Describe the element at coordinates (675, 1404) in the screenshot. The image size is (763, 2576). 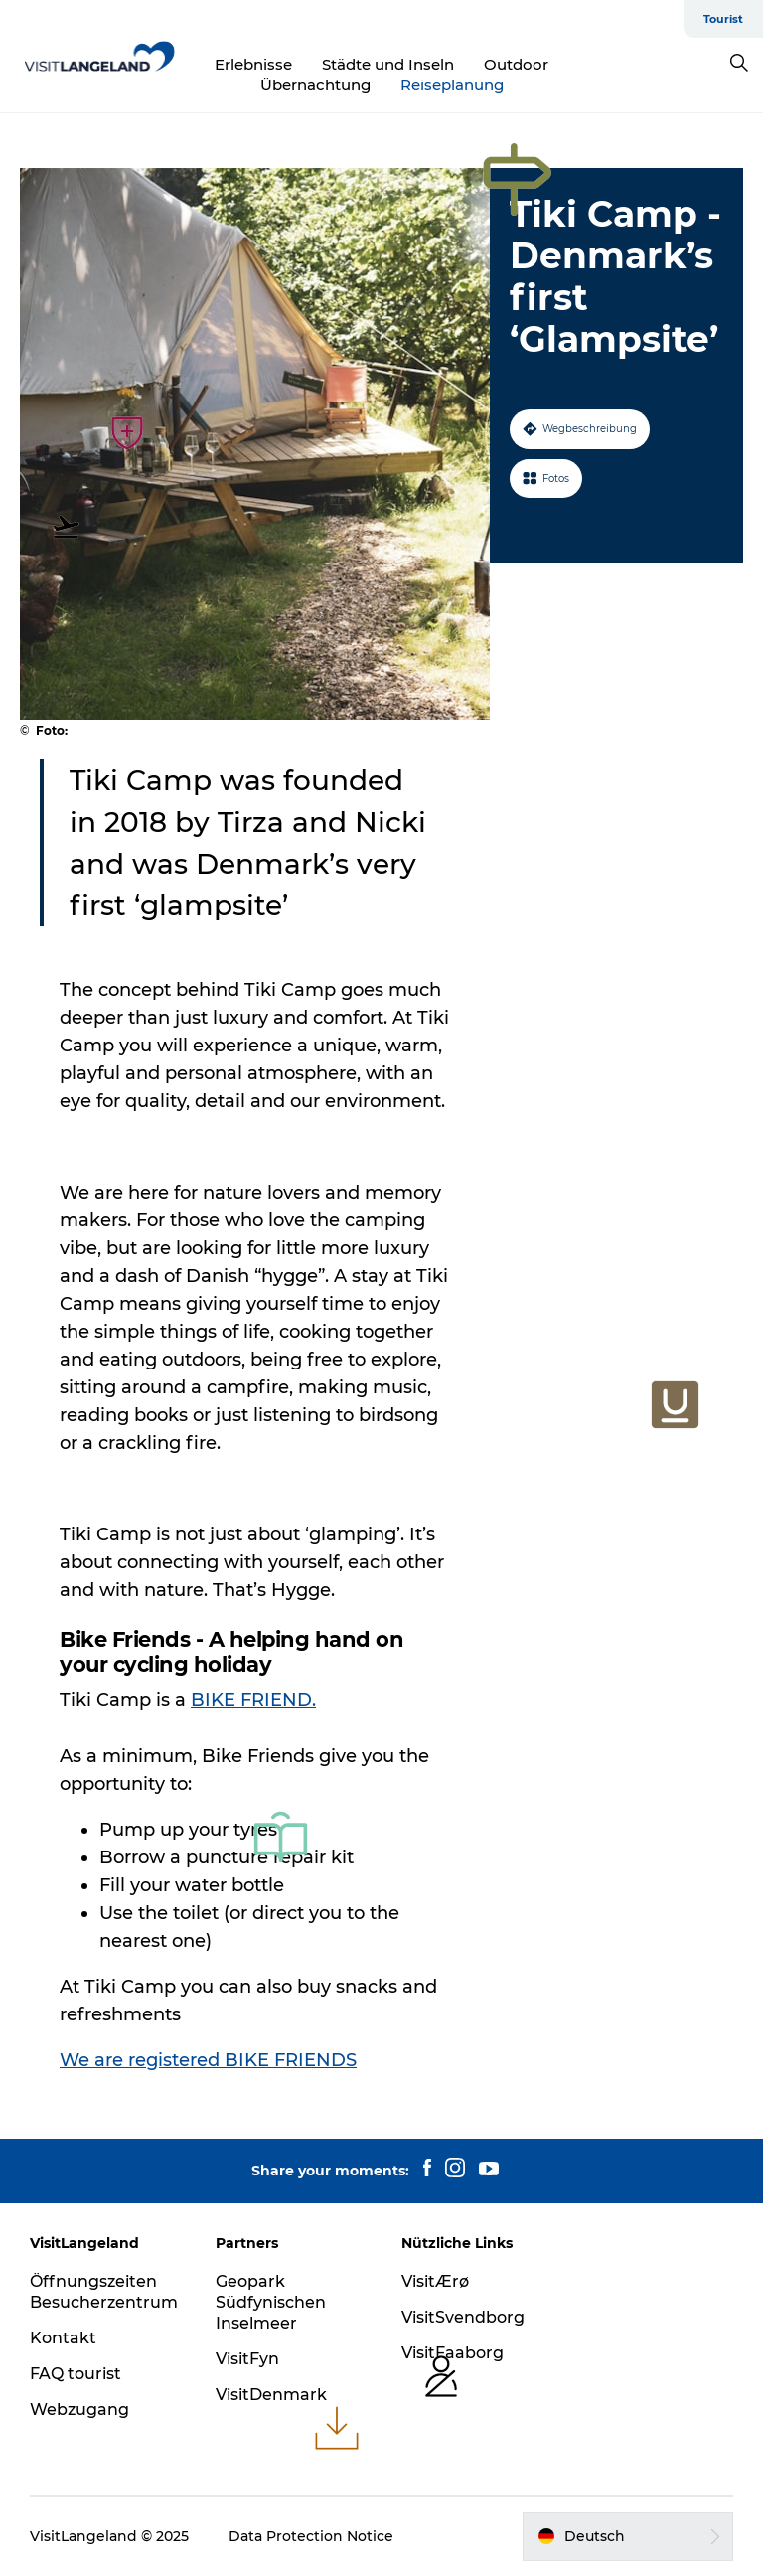
I see `apply underline formatting to selected text` at that location.